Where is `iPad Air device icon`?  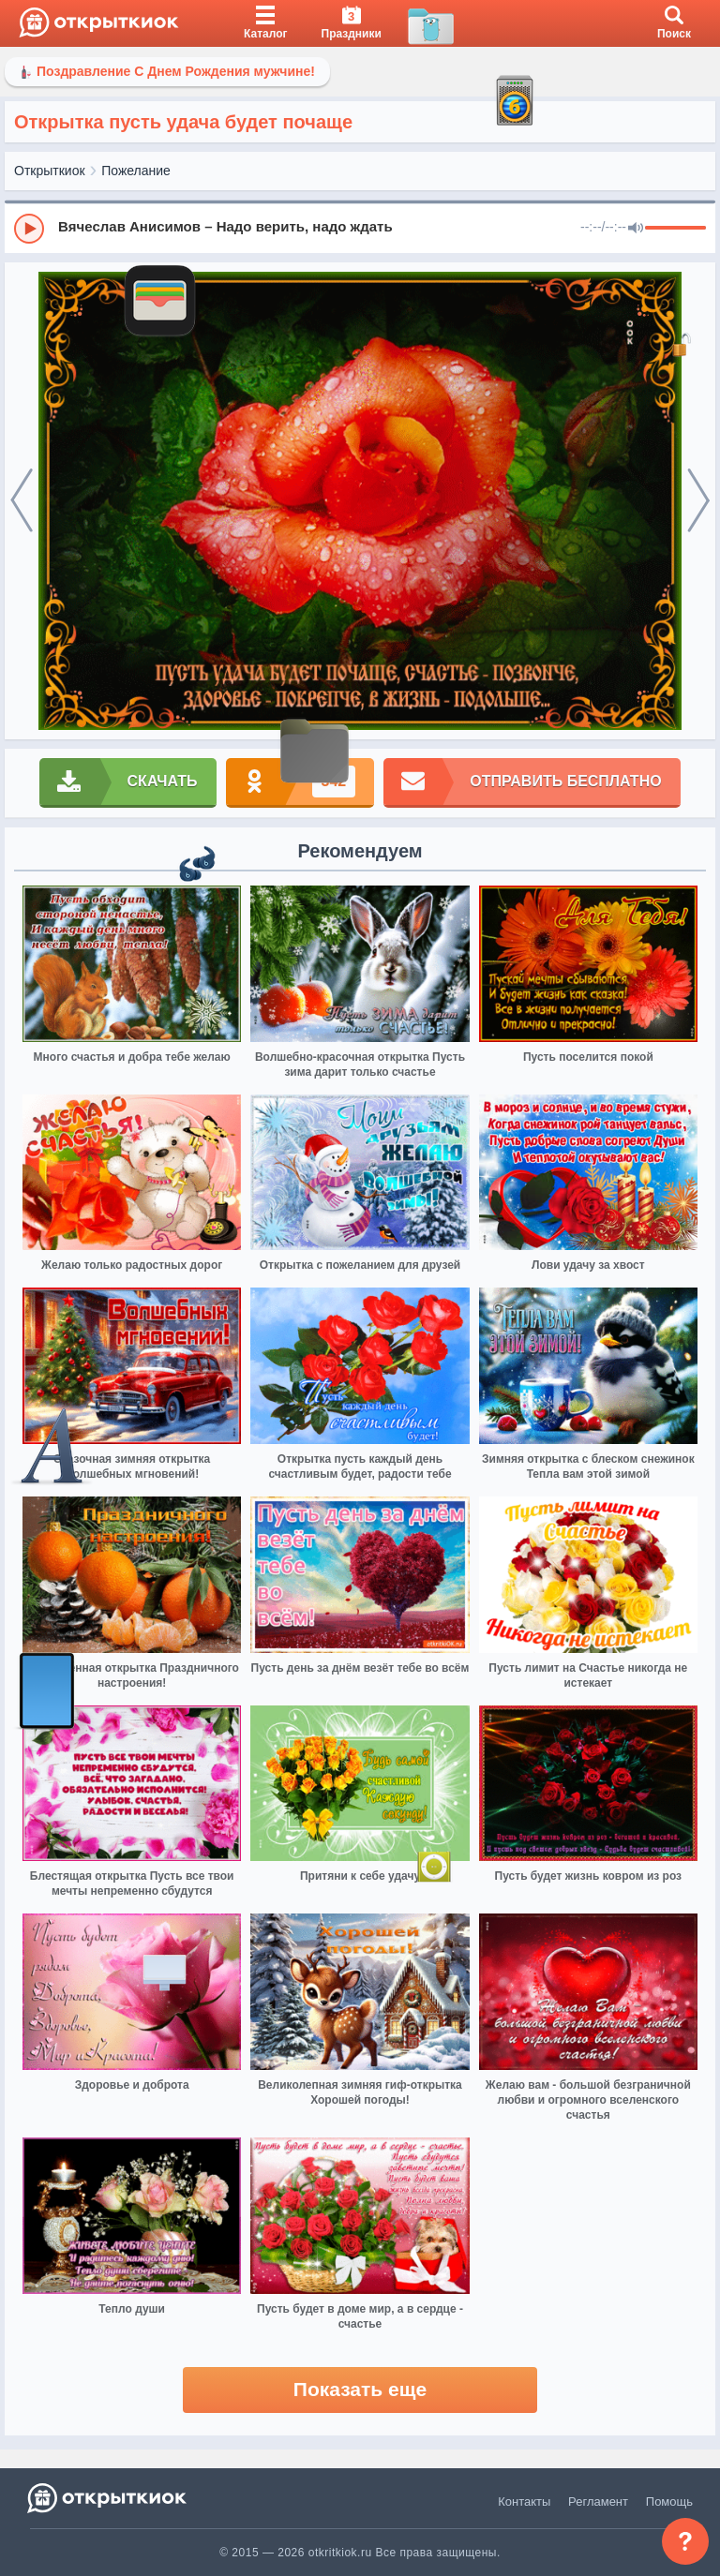
iPad Air device icon is located at coordinates (47, 1691).